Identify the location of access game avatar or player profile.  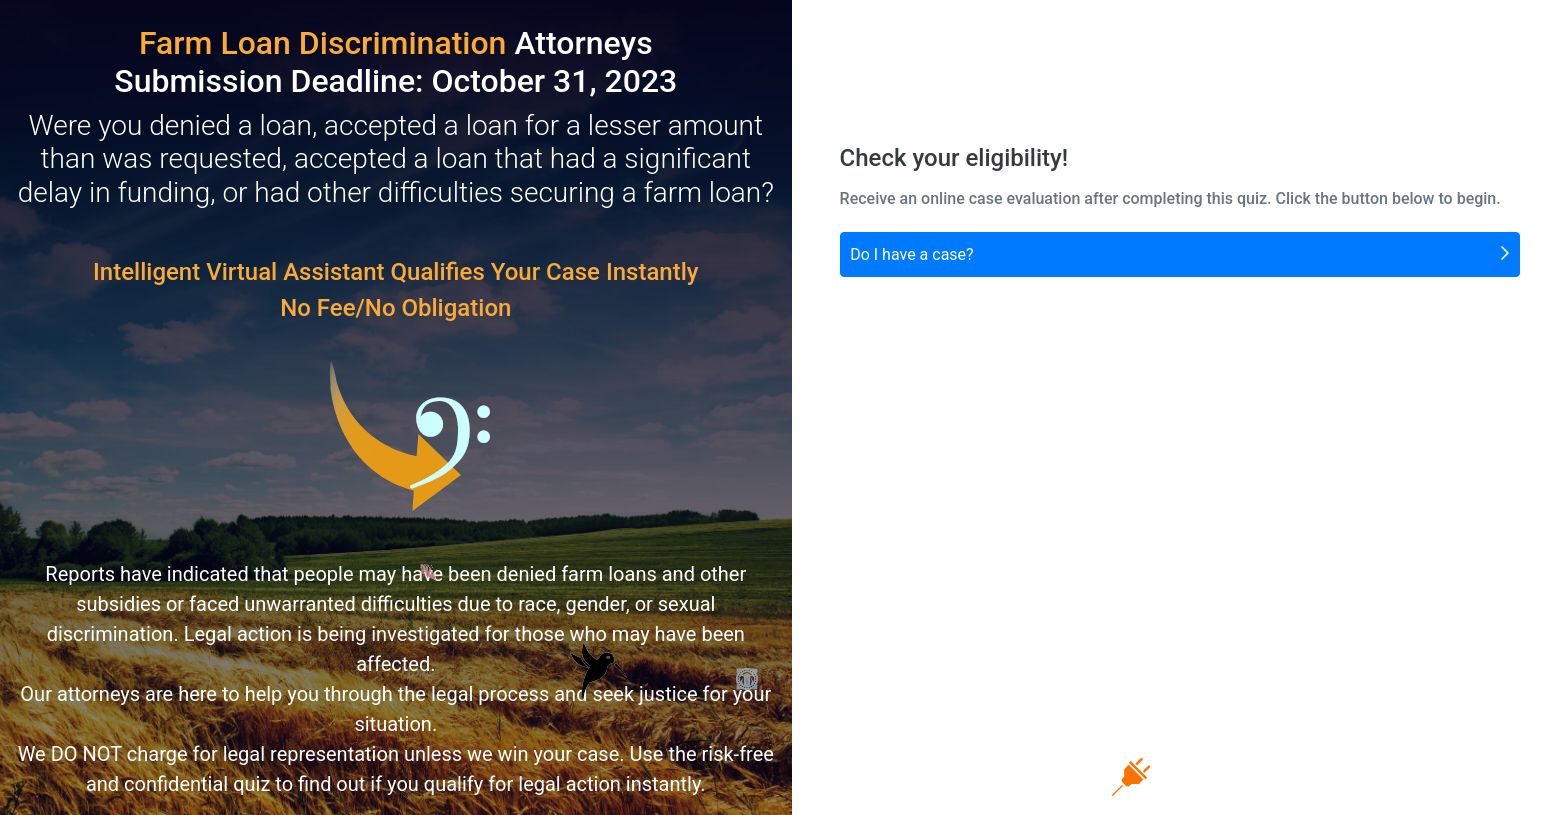
(747, 679).